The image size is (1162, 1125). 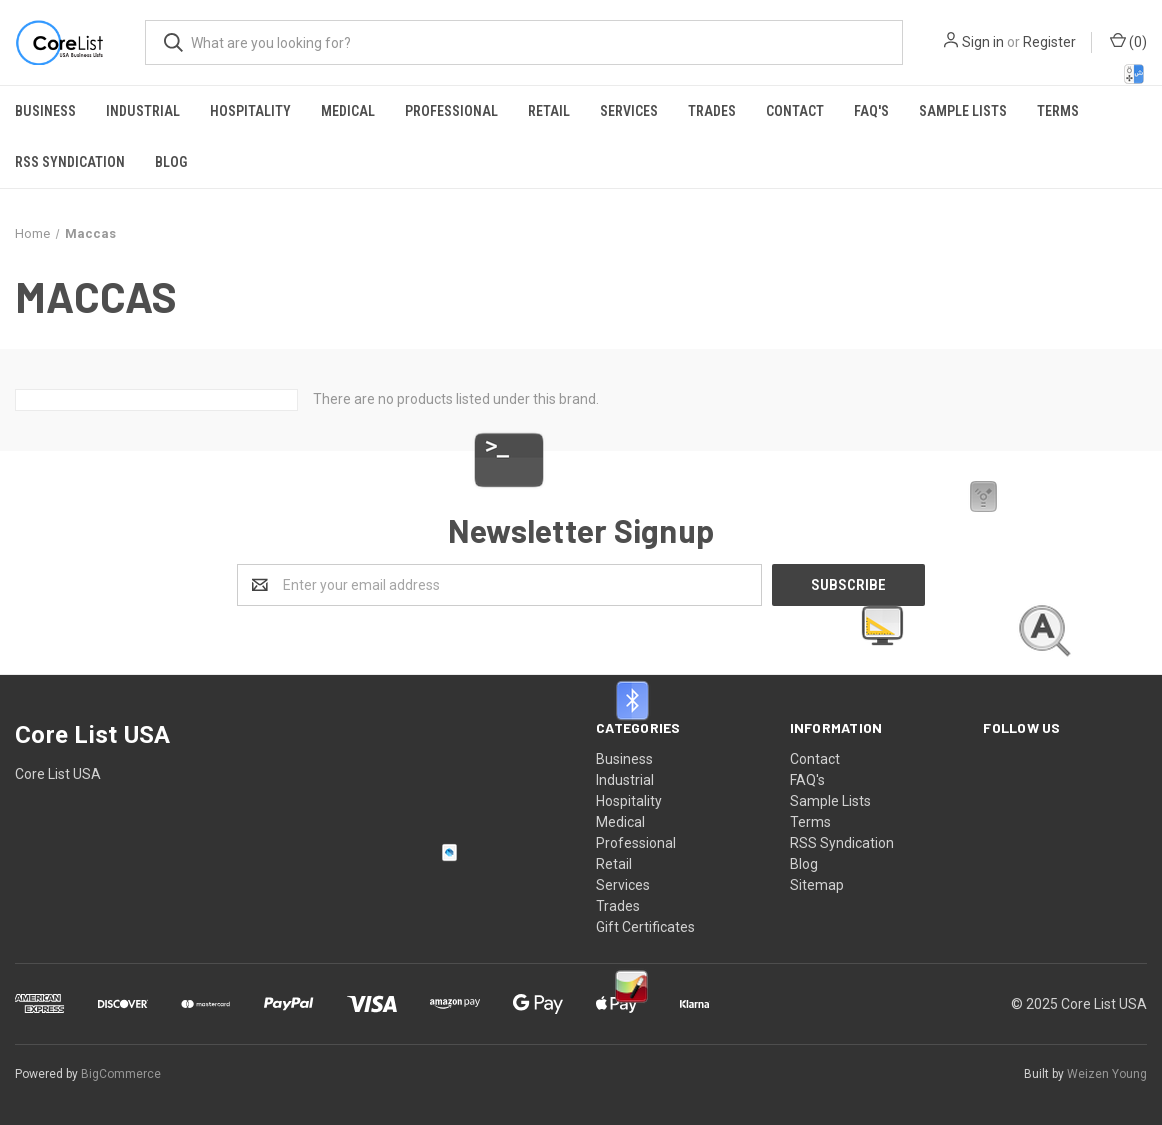 I want to click on dart programming language source file, so click(x=449, y=852).